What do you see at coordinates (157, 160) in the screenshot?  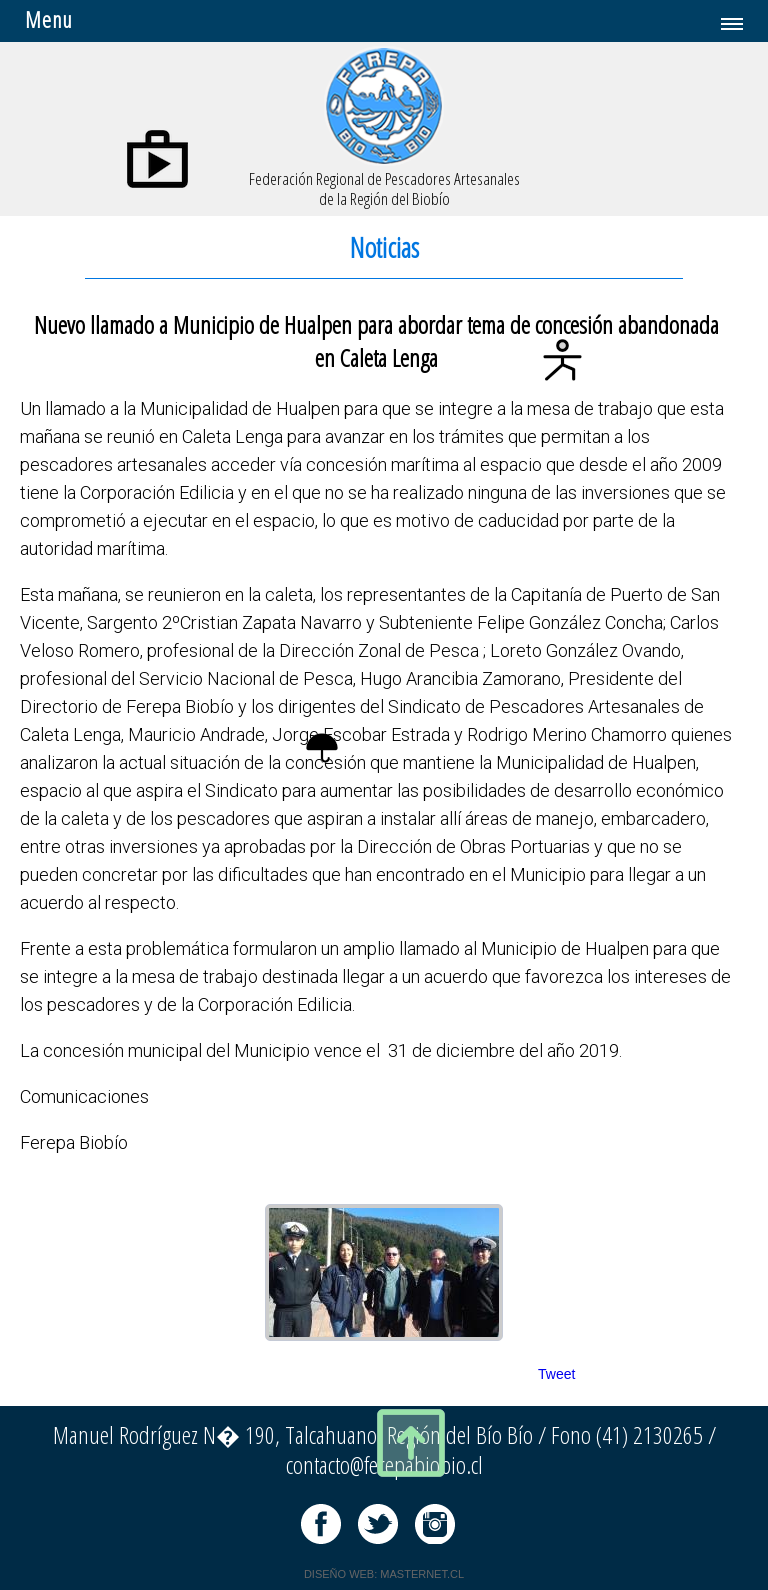 I see `open the shop or store` at bounding box center [157, 160].